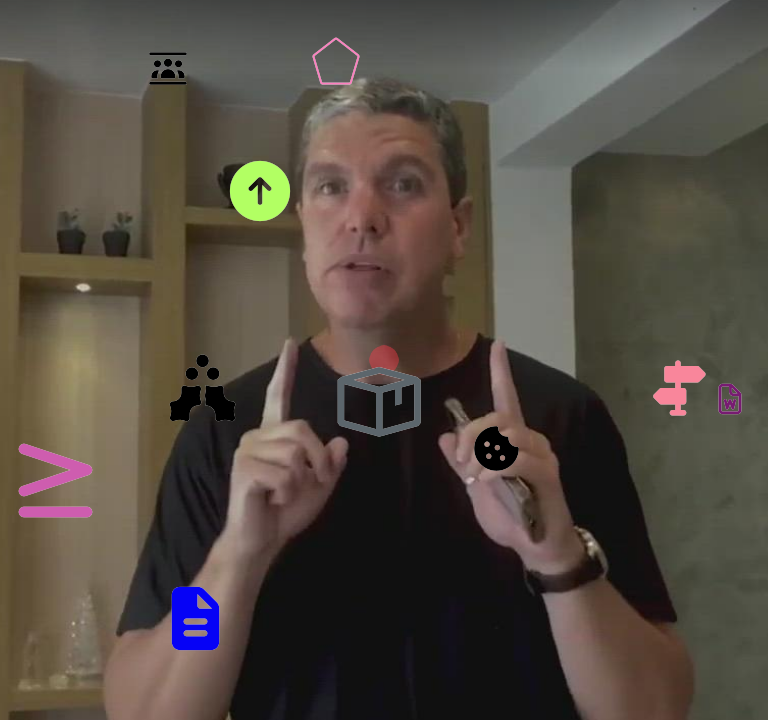 Image resolution: width=768 pixels, height=720 pixels. Describe the element at coordinates (730, 399) in the screenshot. I see `open a Microsoft Word document` at that location.